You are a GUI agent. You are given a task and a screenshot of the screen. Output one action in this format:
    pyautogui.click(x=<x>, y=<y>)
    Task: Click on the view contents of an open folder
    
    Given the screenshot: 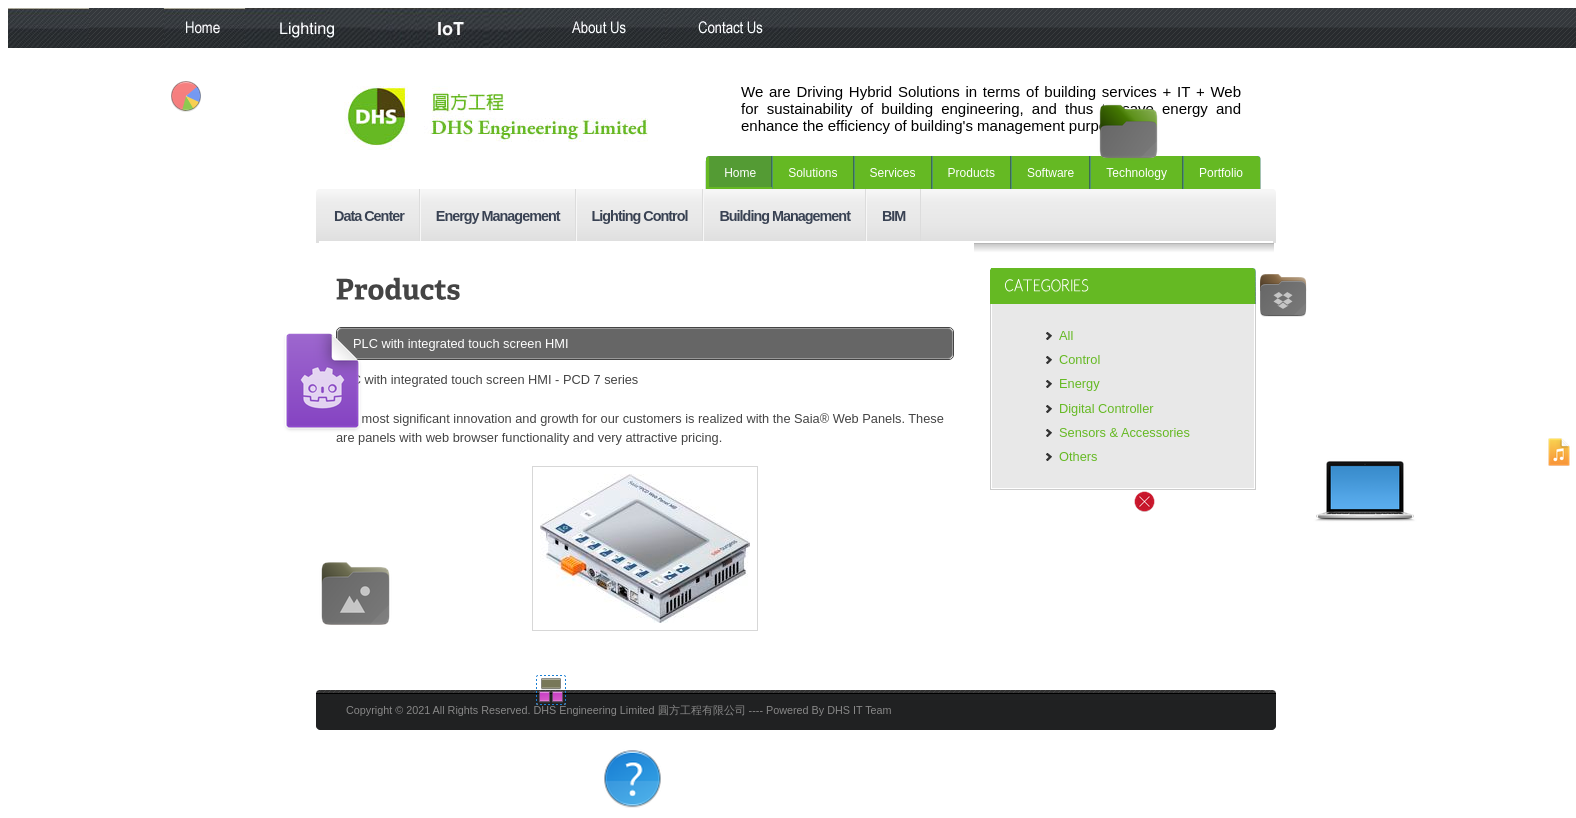 What is the action you would take?
    pyautogui.click(x=1128, y=131)
    